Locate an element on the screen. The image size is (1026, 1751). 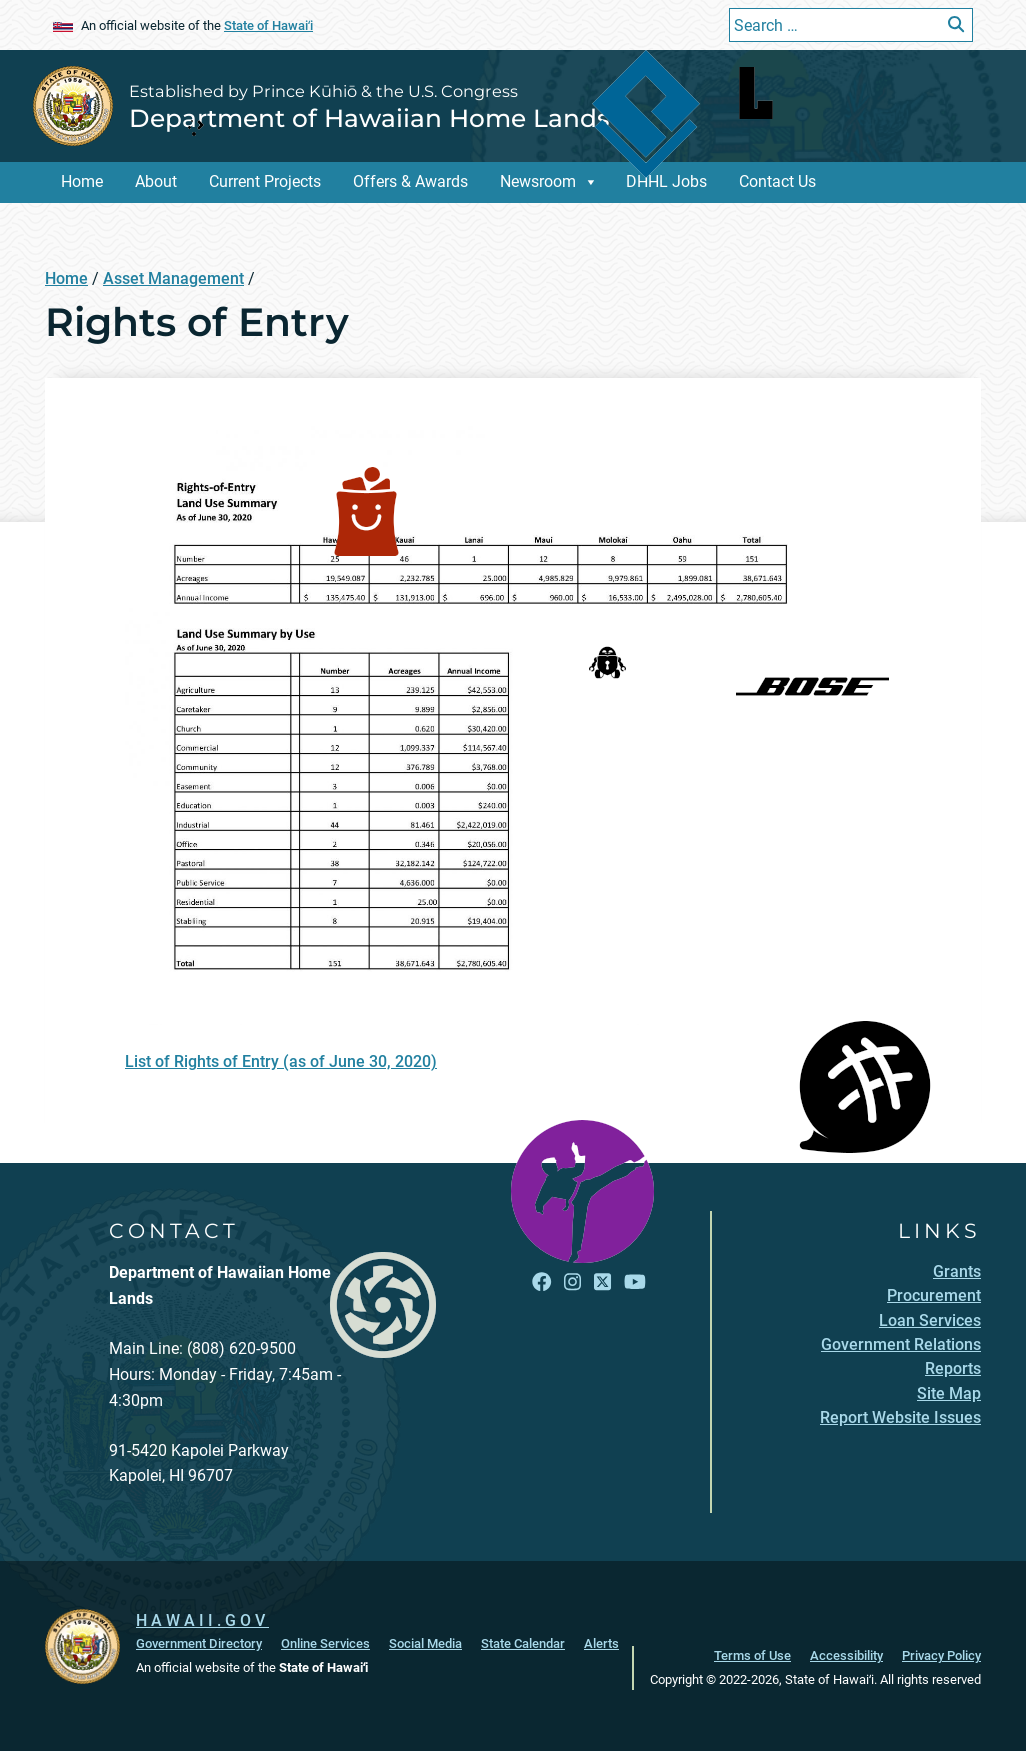
visit the Bose website or store is located at coordinates (812, 686).